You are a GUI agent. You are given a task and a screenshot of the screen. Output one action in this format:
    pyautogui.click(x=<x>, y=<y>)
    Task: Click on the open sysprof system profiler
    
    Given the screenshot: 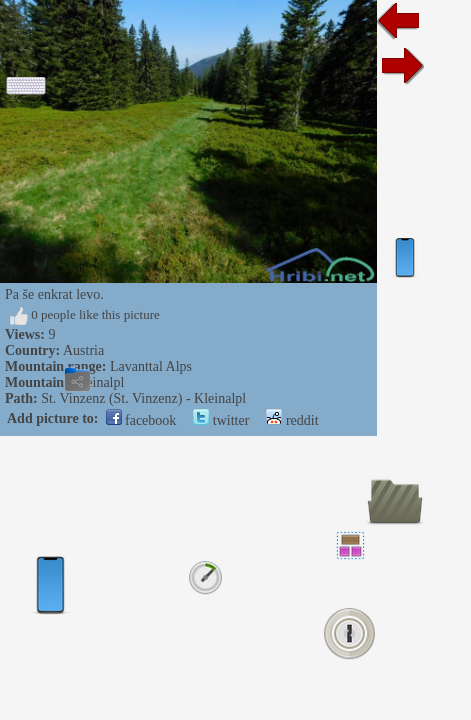 What is the action you would take?
    pyautogui.click(x=205, y=577)
    